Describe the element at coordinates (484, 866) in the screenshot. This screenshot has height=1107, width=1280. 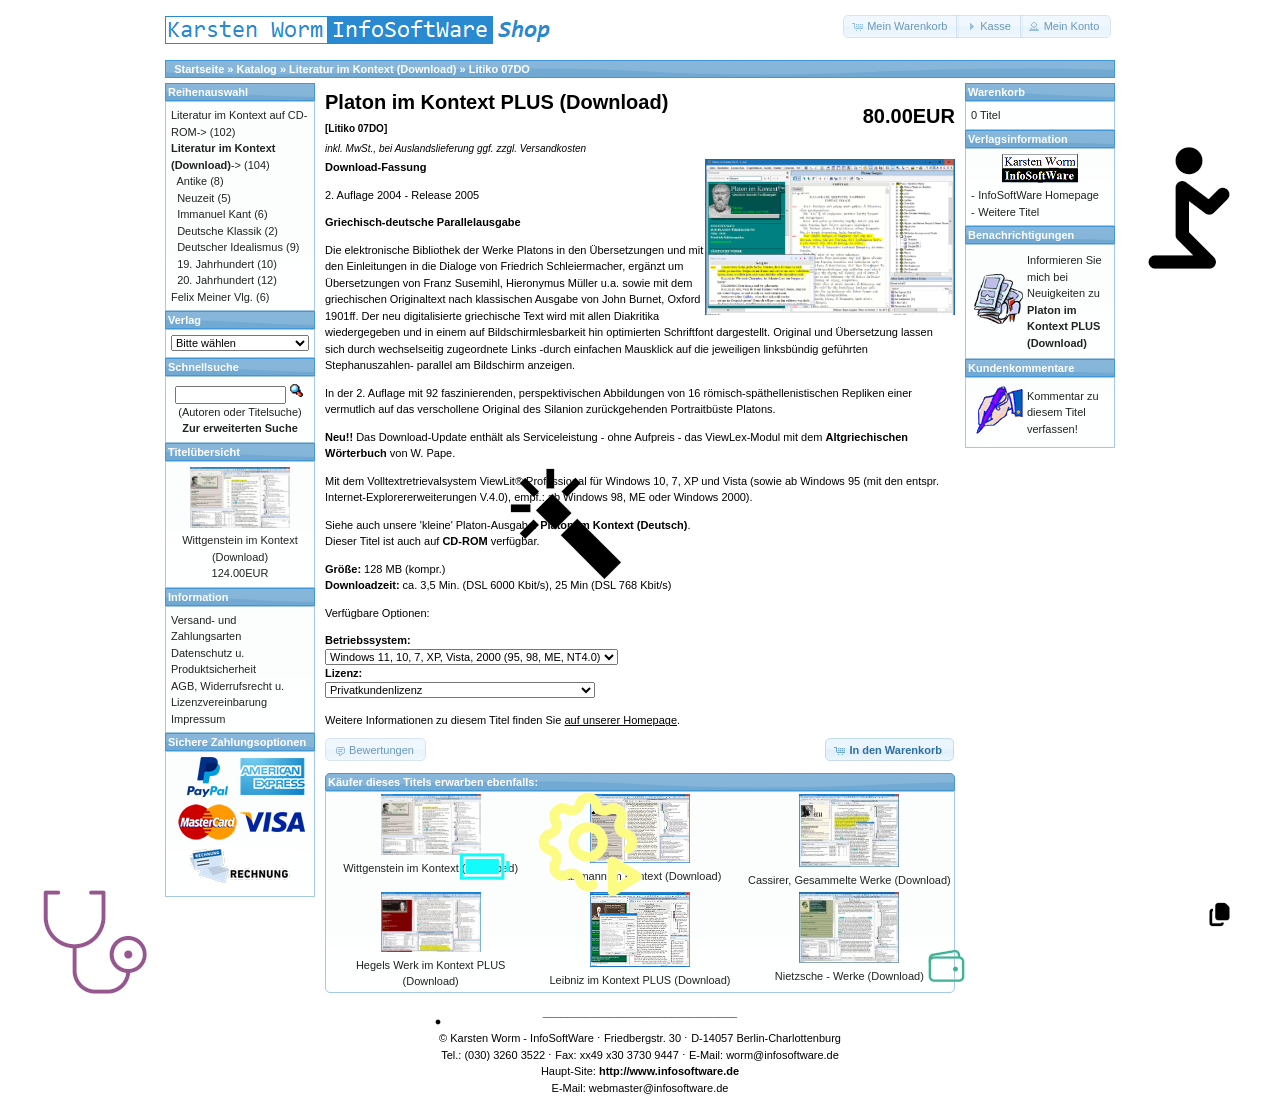
I see `indicates battery is fully charged` at that location.